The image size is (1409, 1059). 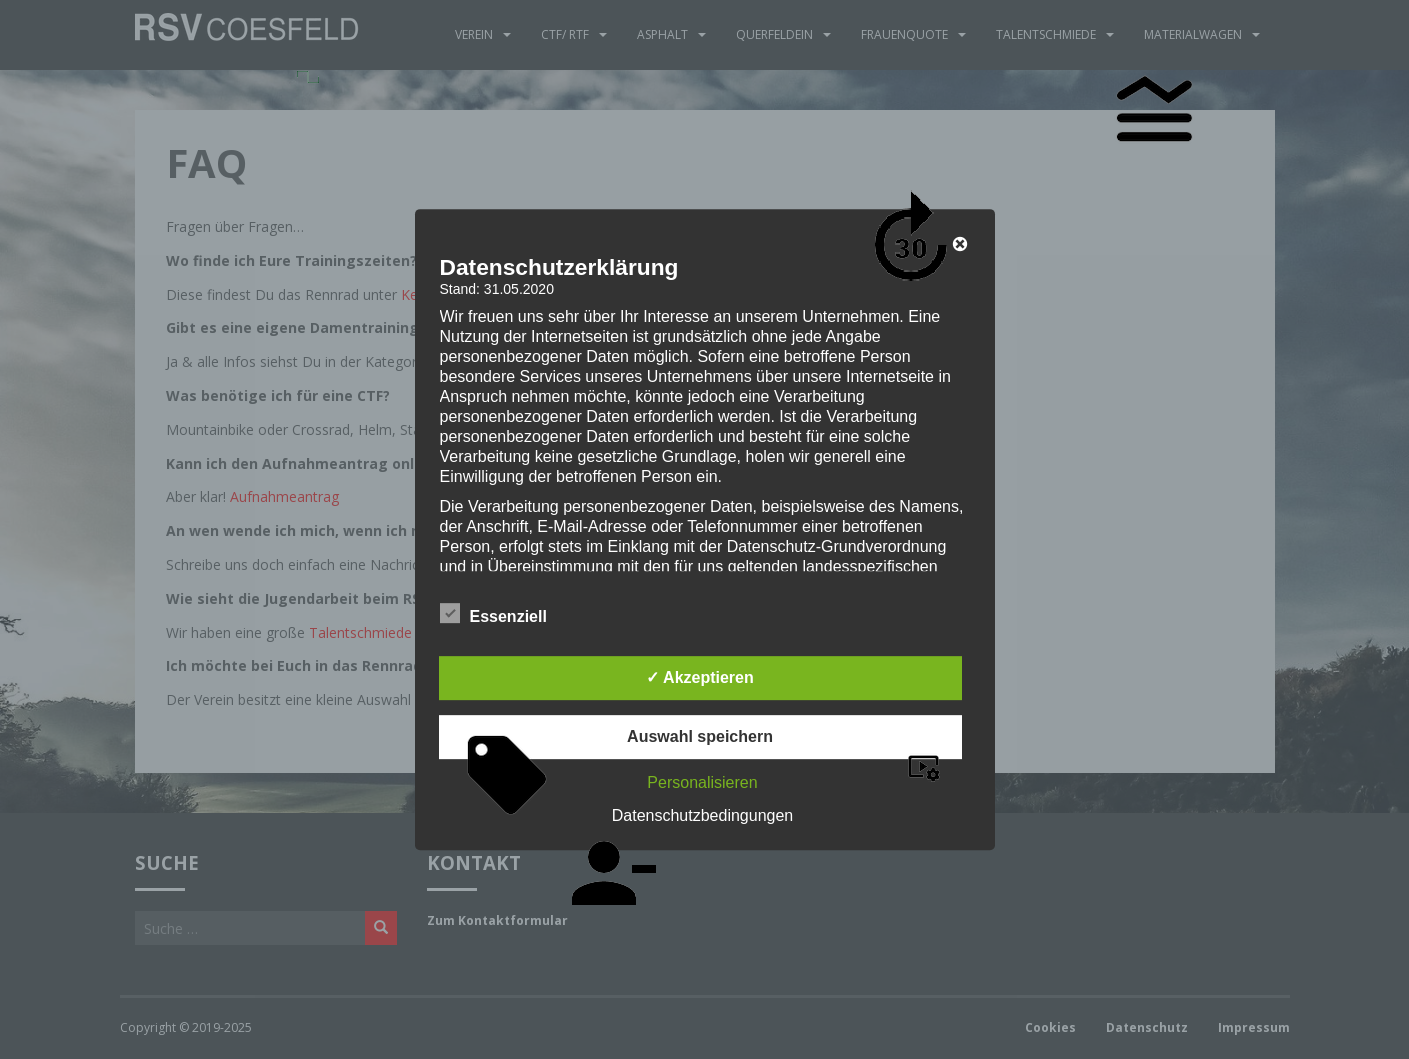 I want to click on skip forward 30 seconds in media playback, so click(x=911, y=240).